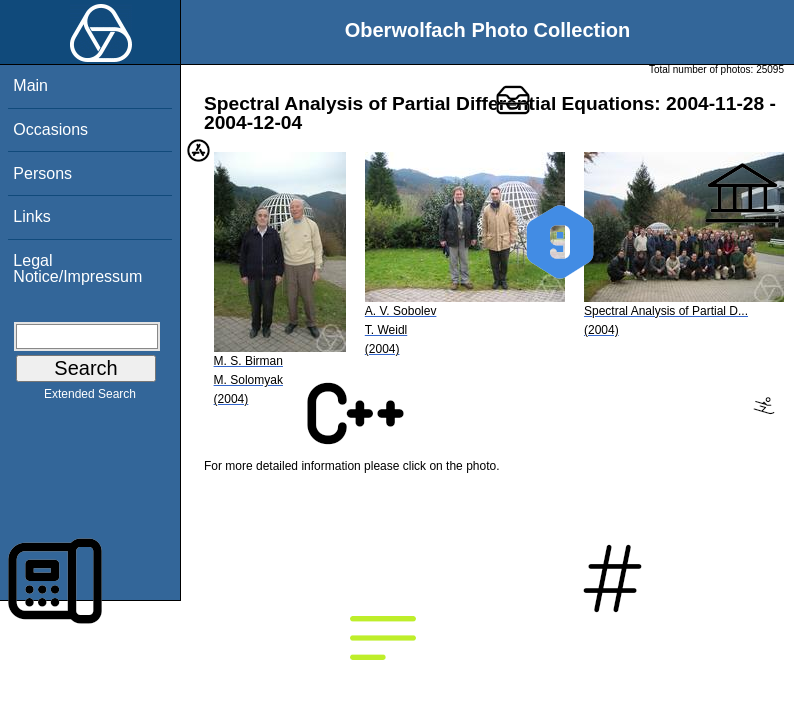 The image size is (794, 720). I want to click on access banking or financial services, so click(742, 195).